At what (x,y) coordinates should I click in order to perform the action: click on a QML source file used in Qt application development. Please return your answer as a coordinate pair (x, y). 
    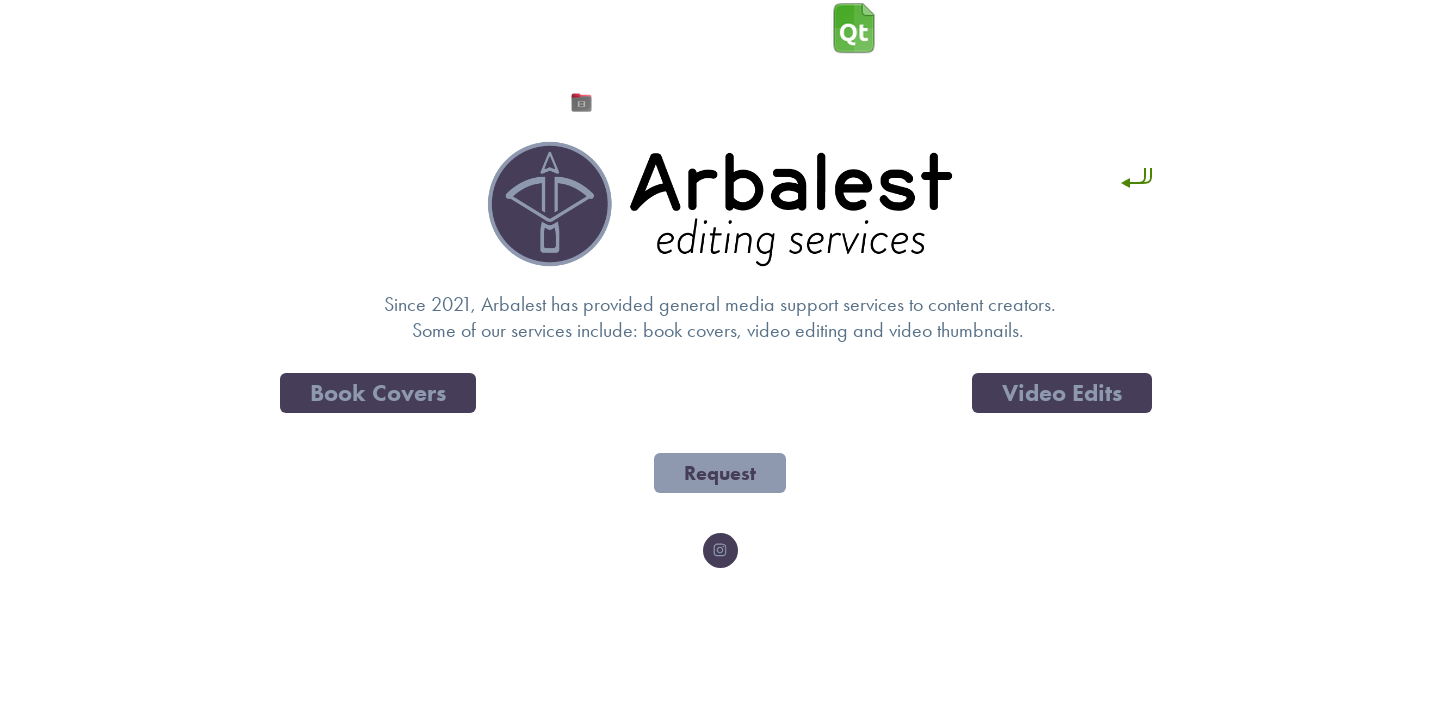
    Looking at the image, I should click on (854, 28).